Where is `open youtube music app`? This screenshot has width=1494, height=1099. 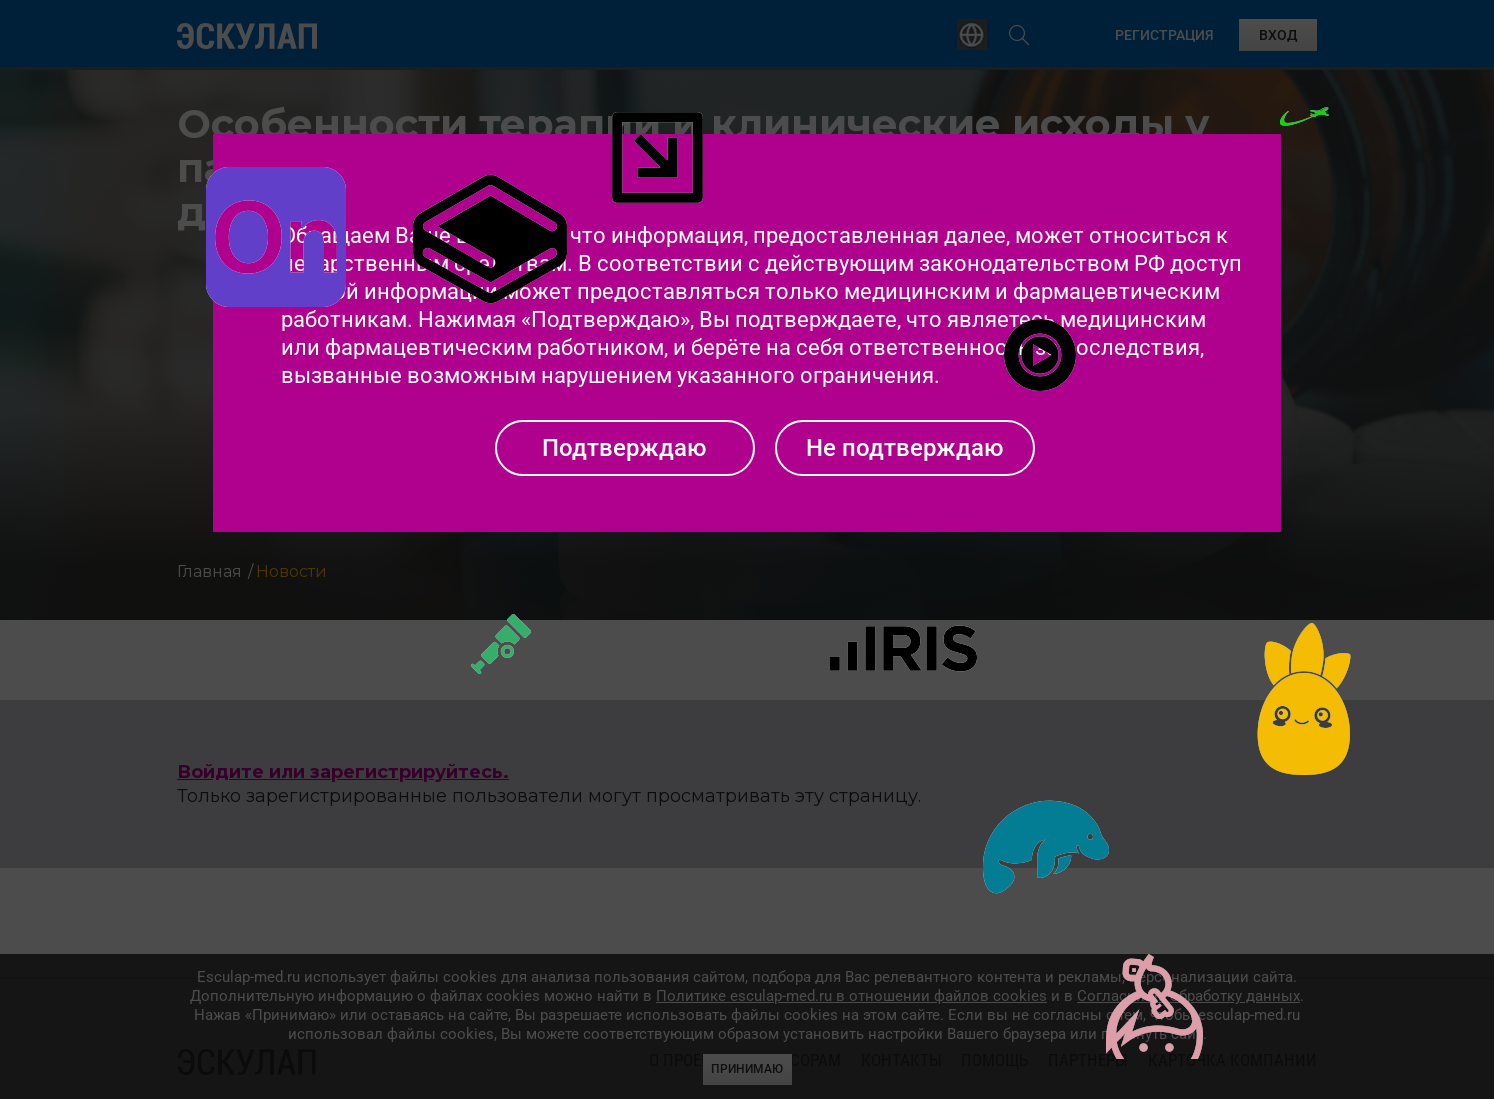 open youtube music app is located at coordinates (1040, 355).